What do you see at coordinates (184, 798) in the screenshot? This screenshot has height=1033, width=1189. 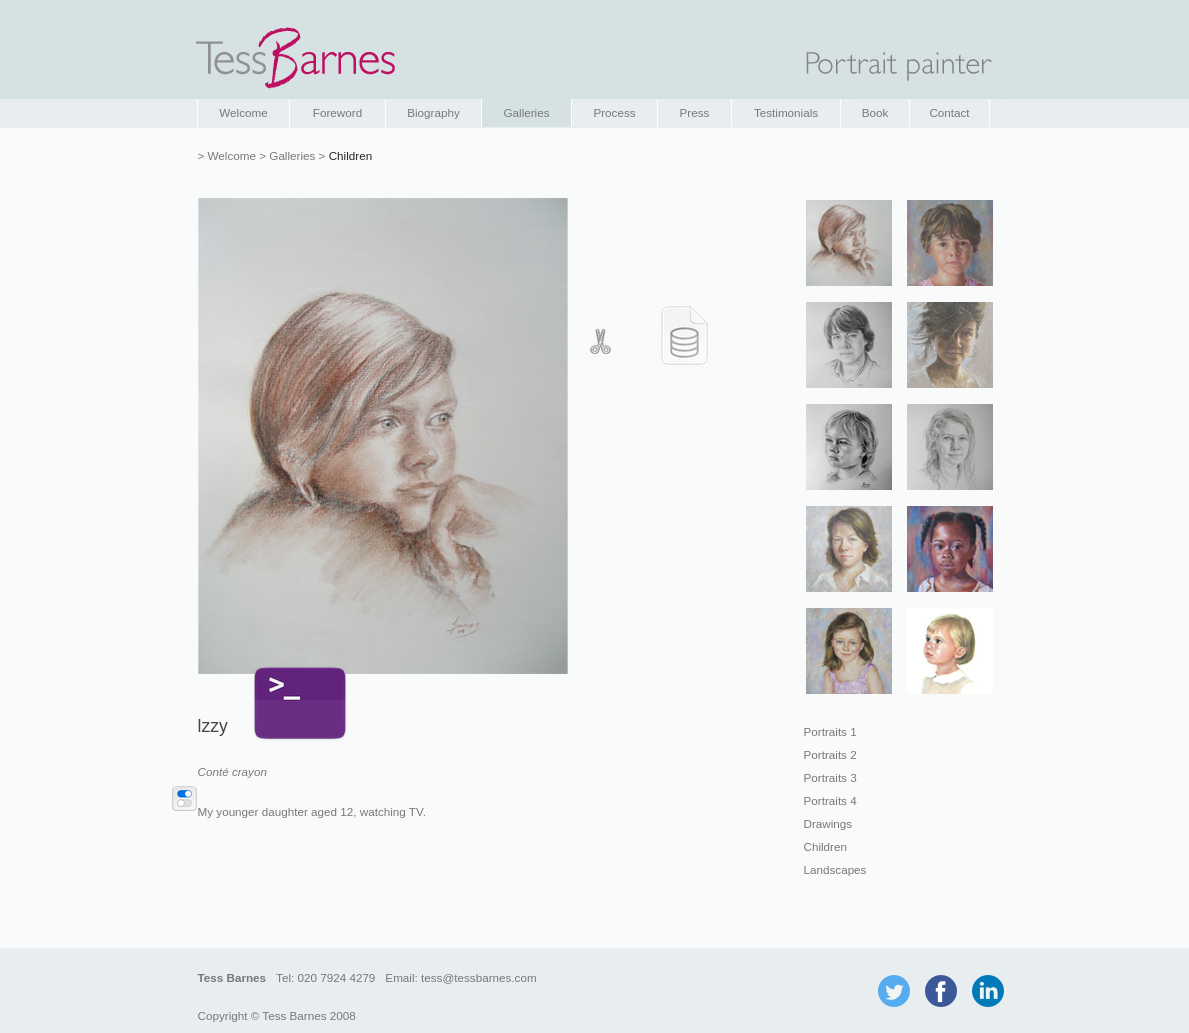 I see `open unity tweak tool settings` at bounding box center [184, 798].